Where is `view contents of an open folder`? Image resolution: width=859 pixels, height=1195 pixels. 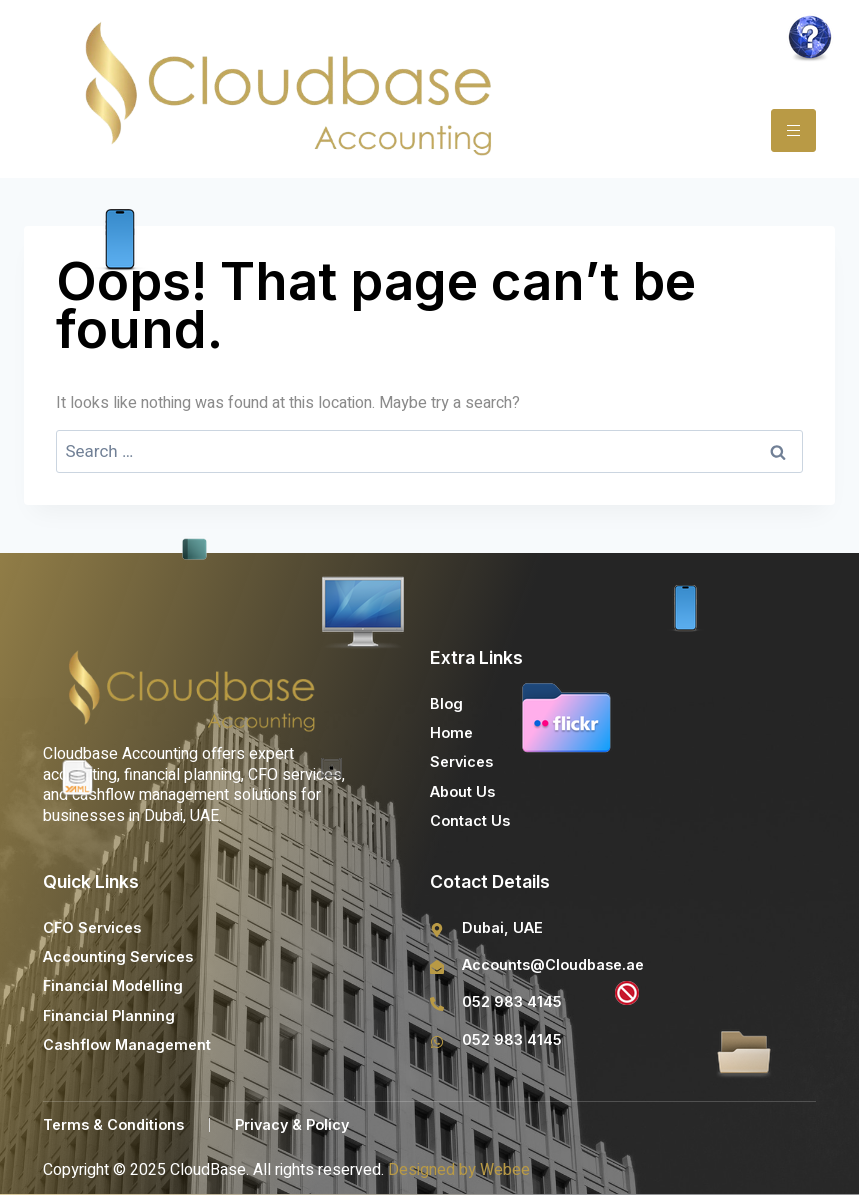 view contents of an open folder is located at coordinates (744, 1055).